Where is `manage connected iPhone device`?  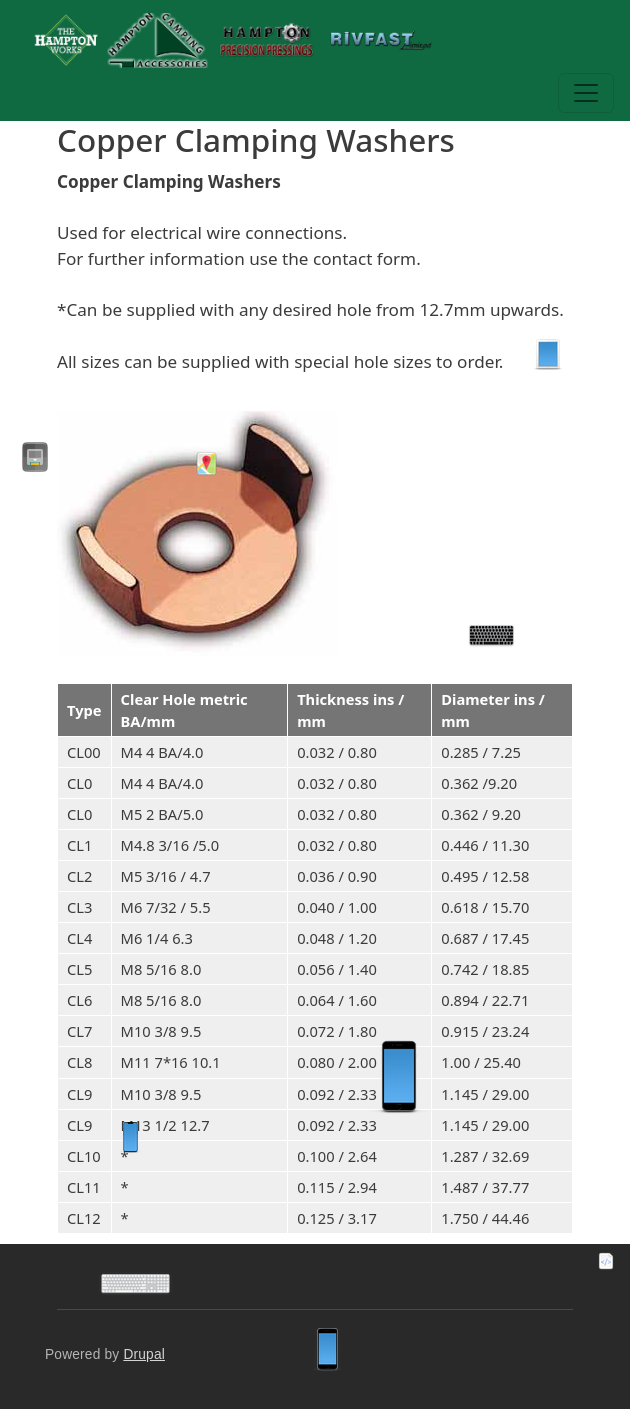
manage connected iPhone device is located at coordinates (327, 1349).